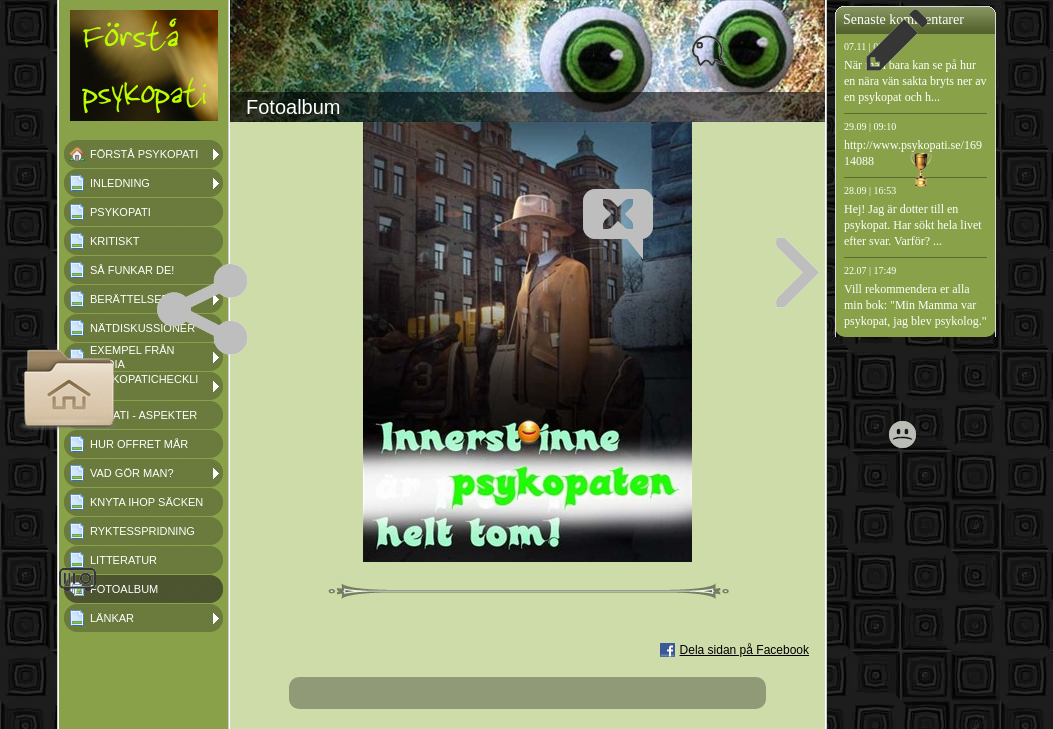 Image resolution: width=1053 pixels, height=729 pixels. What do you see at coordinates (902, 434) in the screenshot?
I see `indicates an error or unsuccessful action` at bounding box center [902, 434].